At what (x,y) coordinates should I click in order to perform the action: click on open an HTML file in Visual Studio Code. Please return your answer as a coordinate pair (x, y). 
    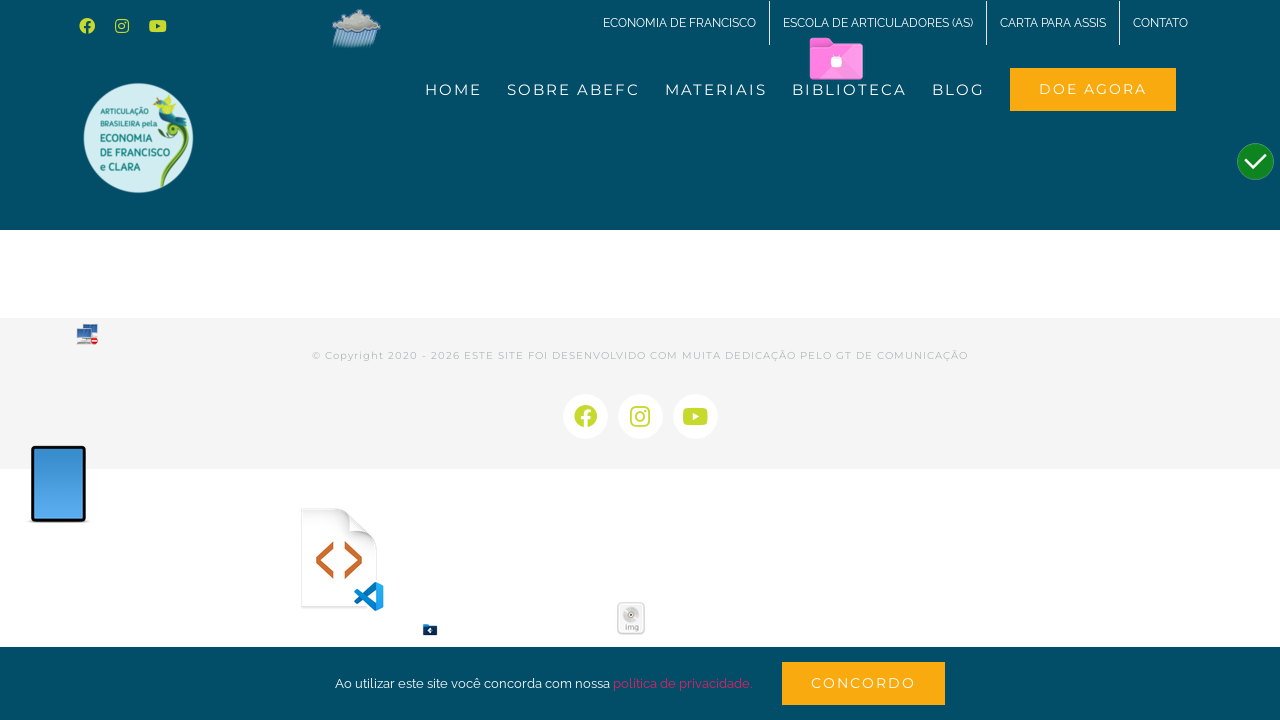
    Looking at the image, I should click on (339, 560).